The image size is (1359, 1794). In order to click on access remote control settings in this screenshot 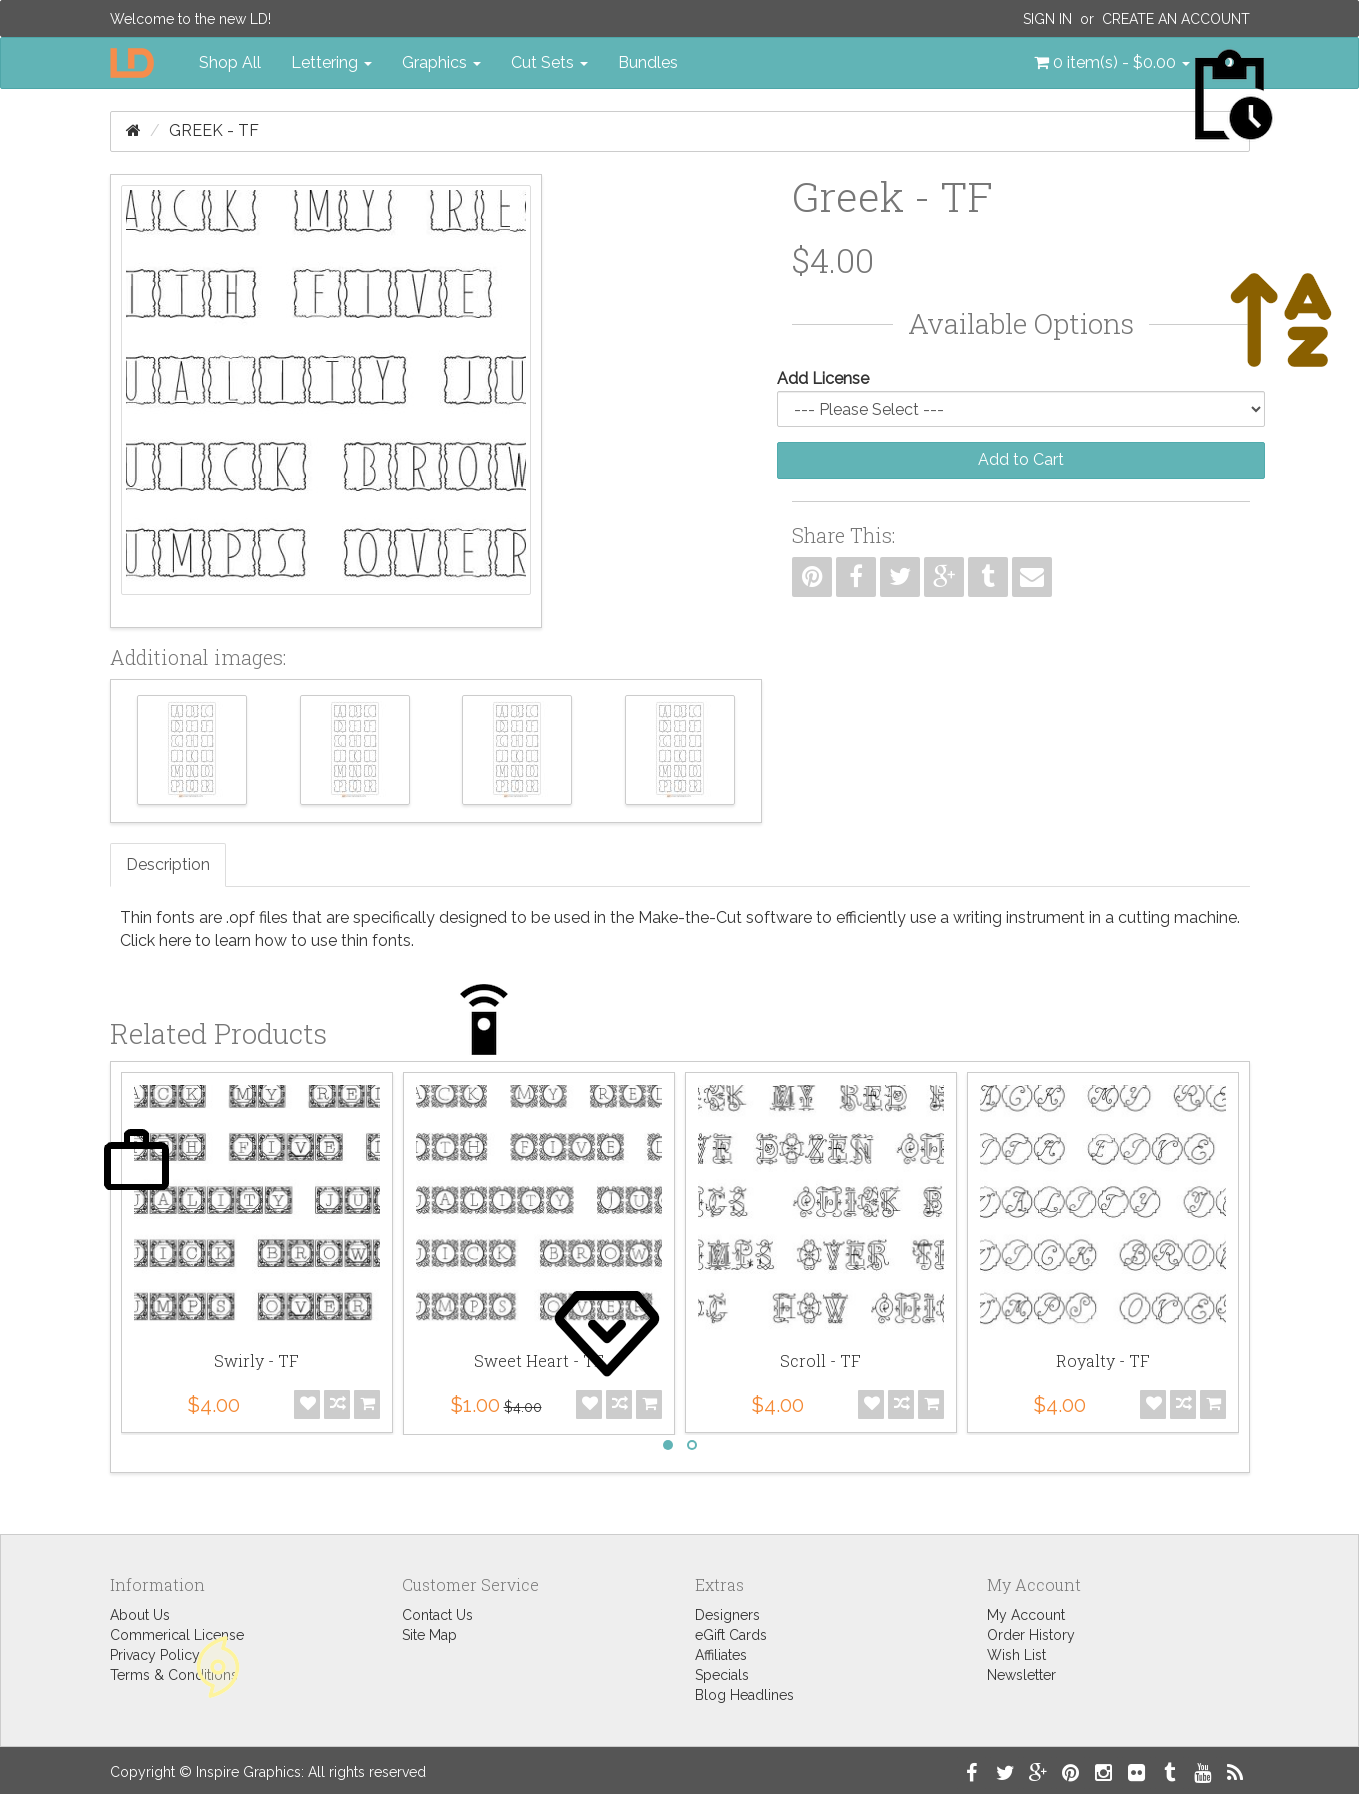, I will do `click(484, 1021)`.